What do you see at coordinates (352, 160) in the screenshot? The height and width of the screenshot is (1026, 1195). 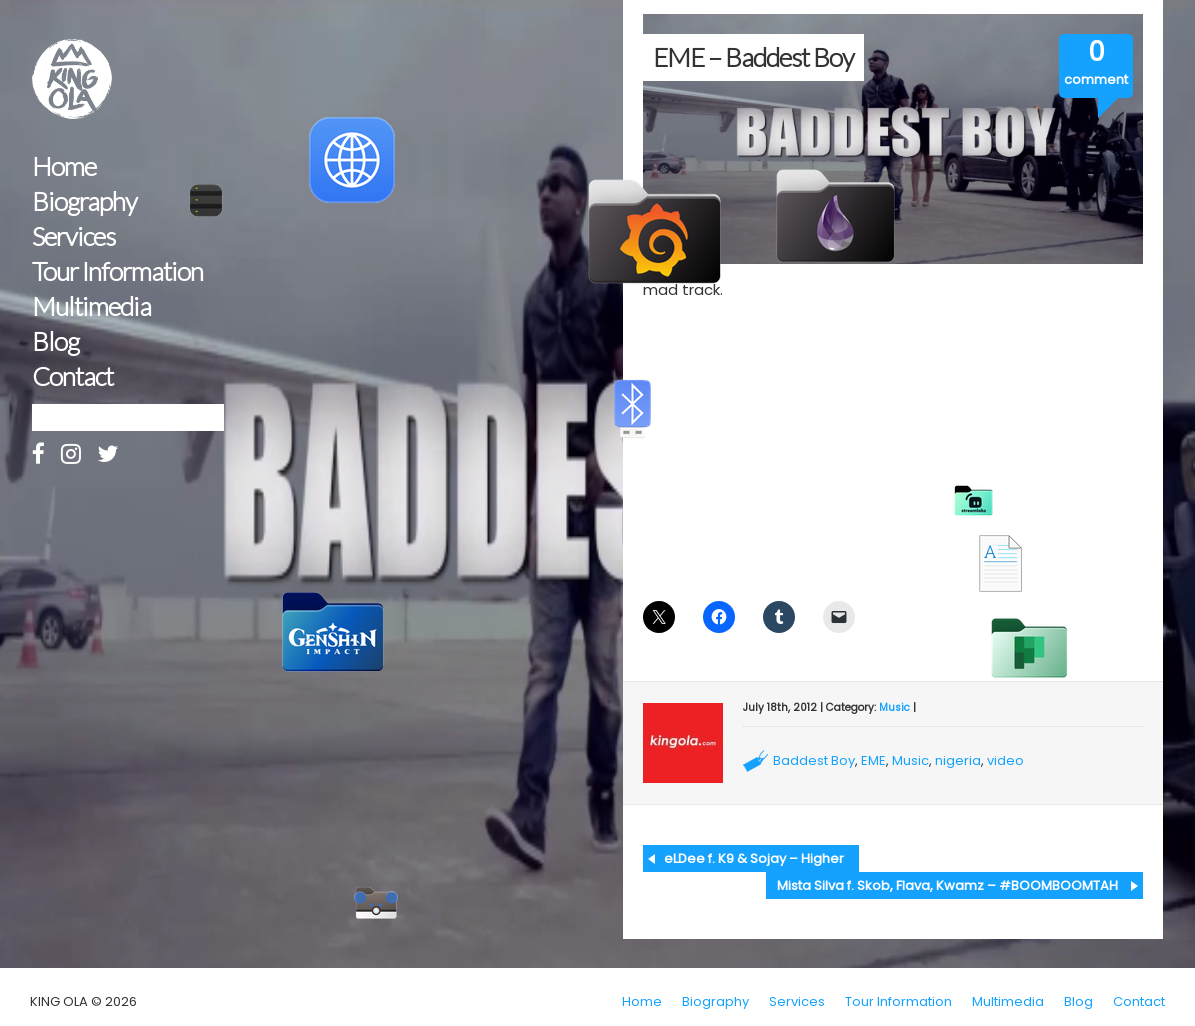 I see `access language learning applications` at bounding box center [352, 160].